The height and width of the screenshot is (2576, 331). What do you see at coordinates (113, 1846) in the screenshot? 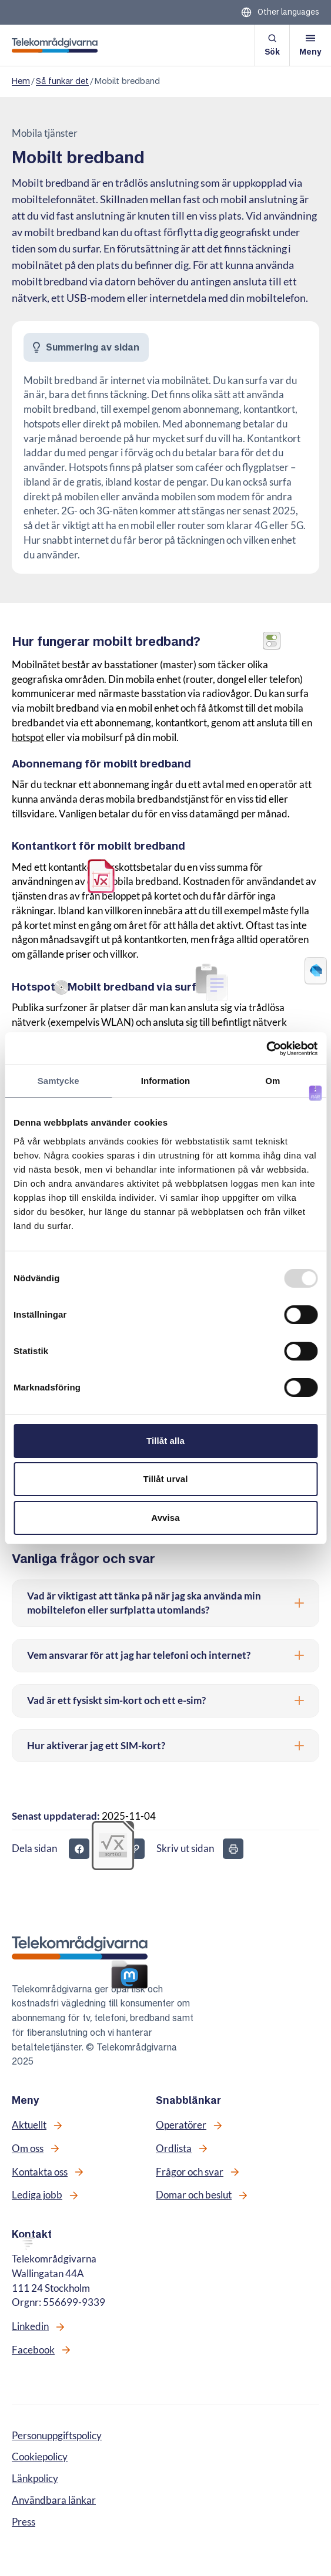
I see `open a libreoffice math formula document` at bounding box center [113, 1846].